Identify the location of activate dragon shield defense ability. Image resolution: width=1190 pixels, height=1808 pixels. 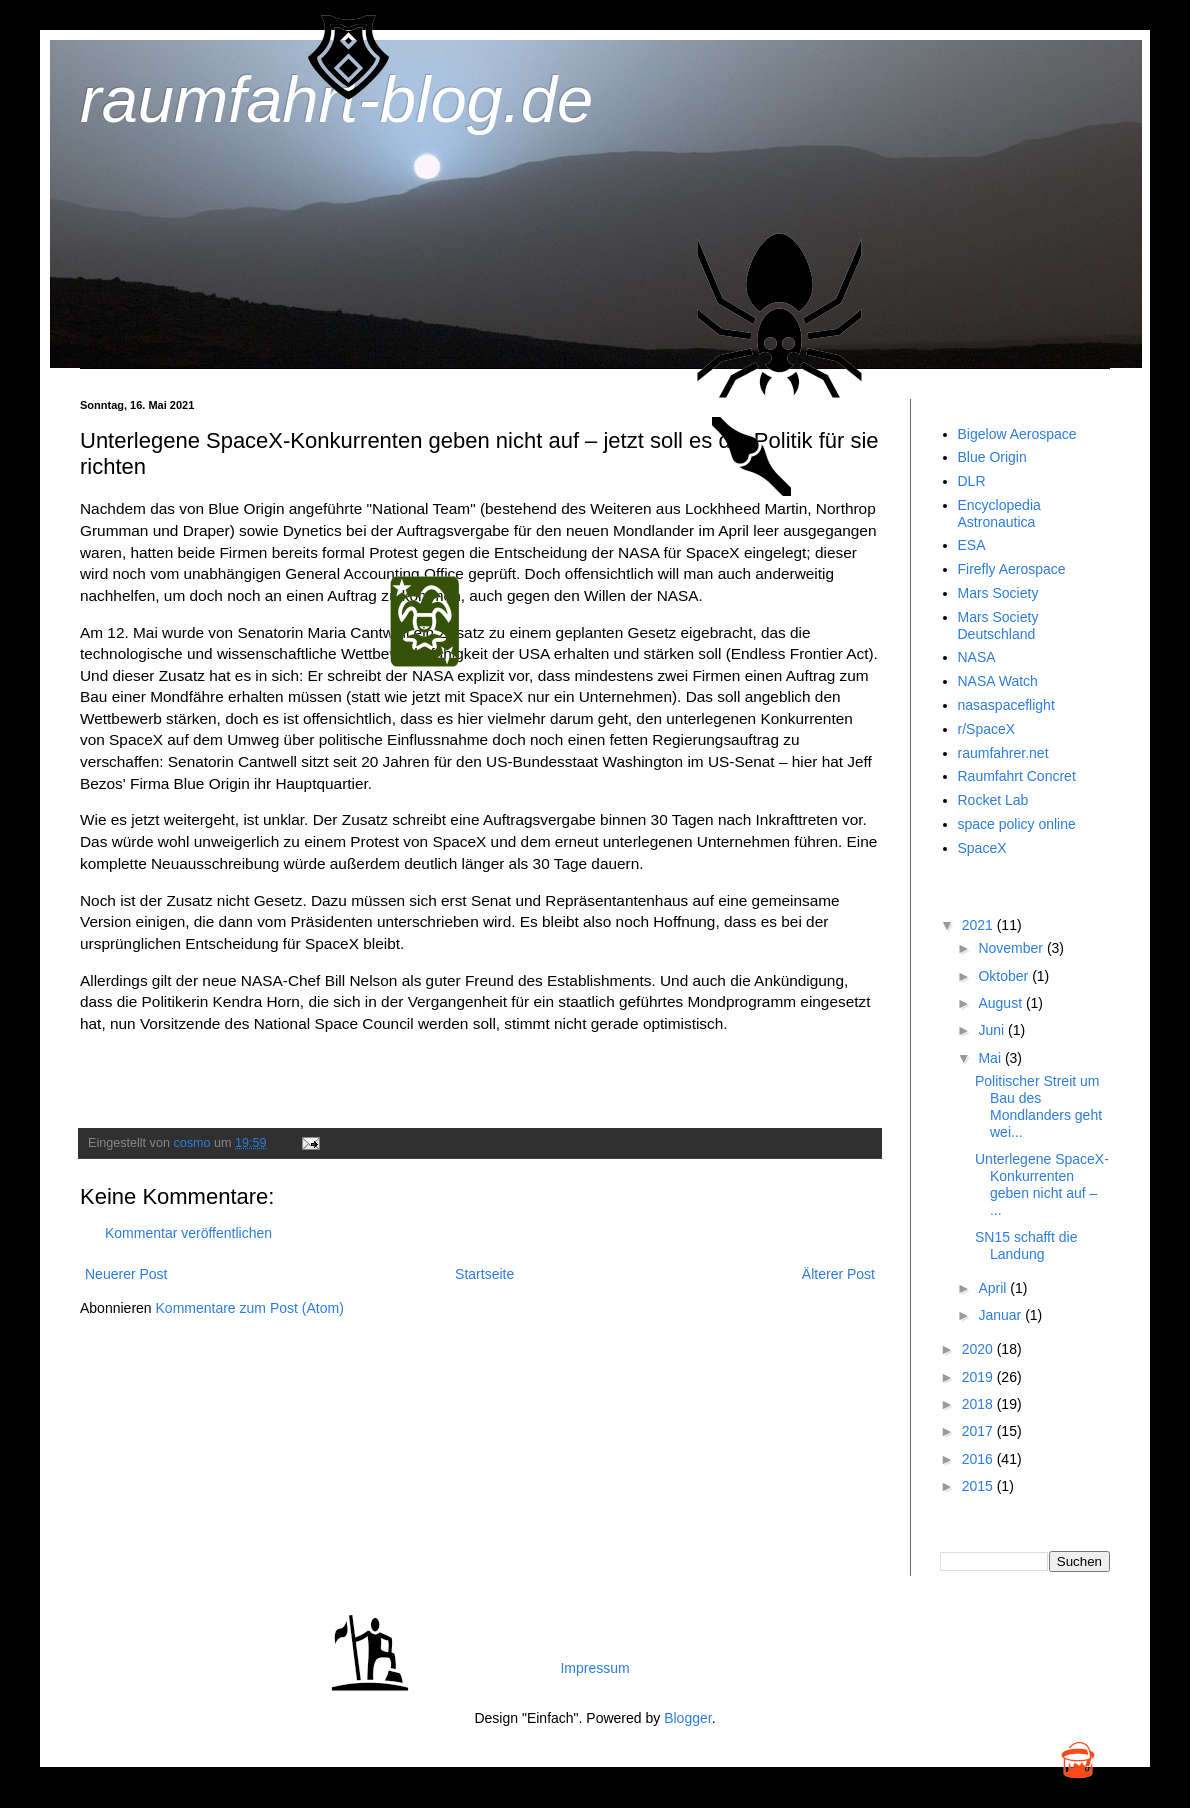
(348, 57).